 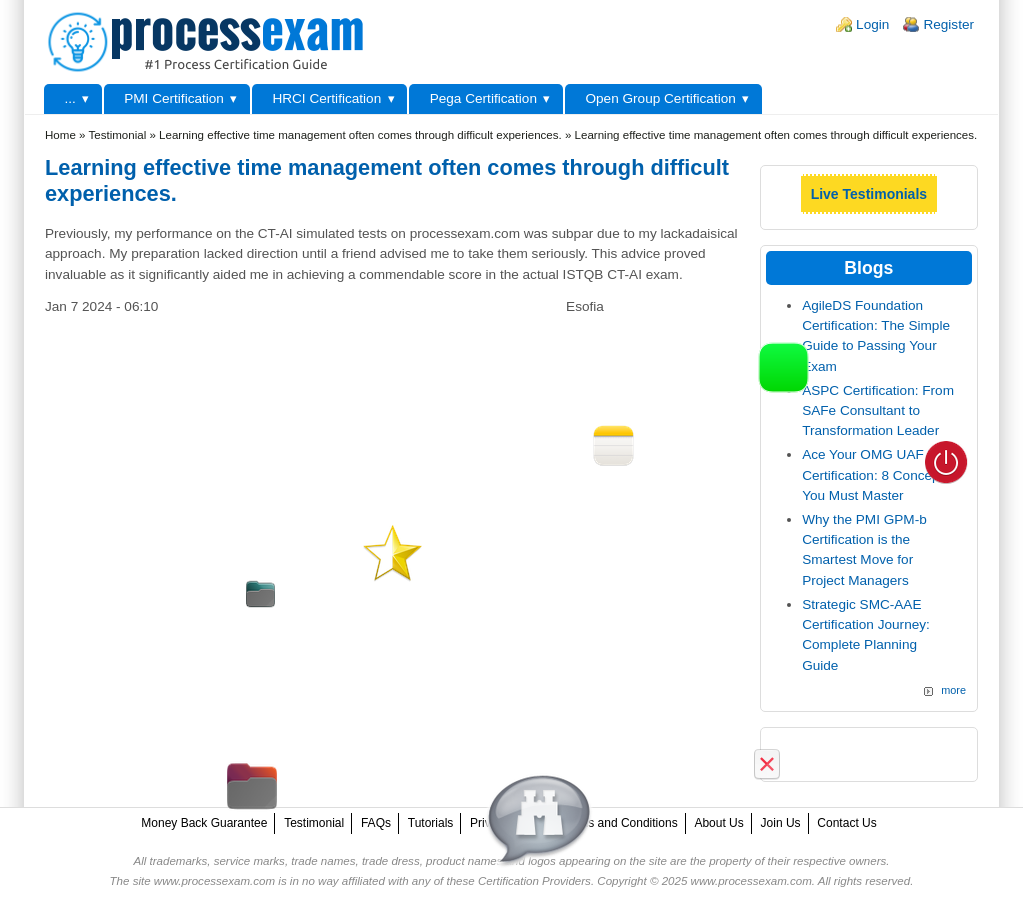 What do you see at coordinates (783, 367) in the screenshot?
I see `blank app icon template for customization` at bounding box center [783, 367].